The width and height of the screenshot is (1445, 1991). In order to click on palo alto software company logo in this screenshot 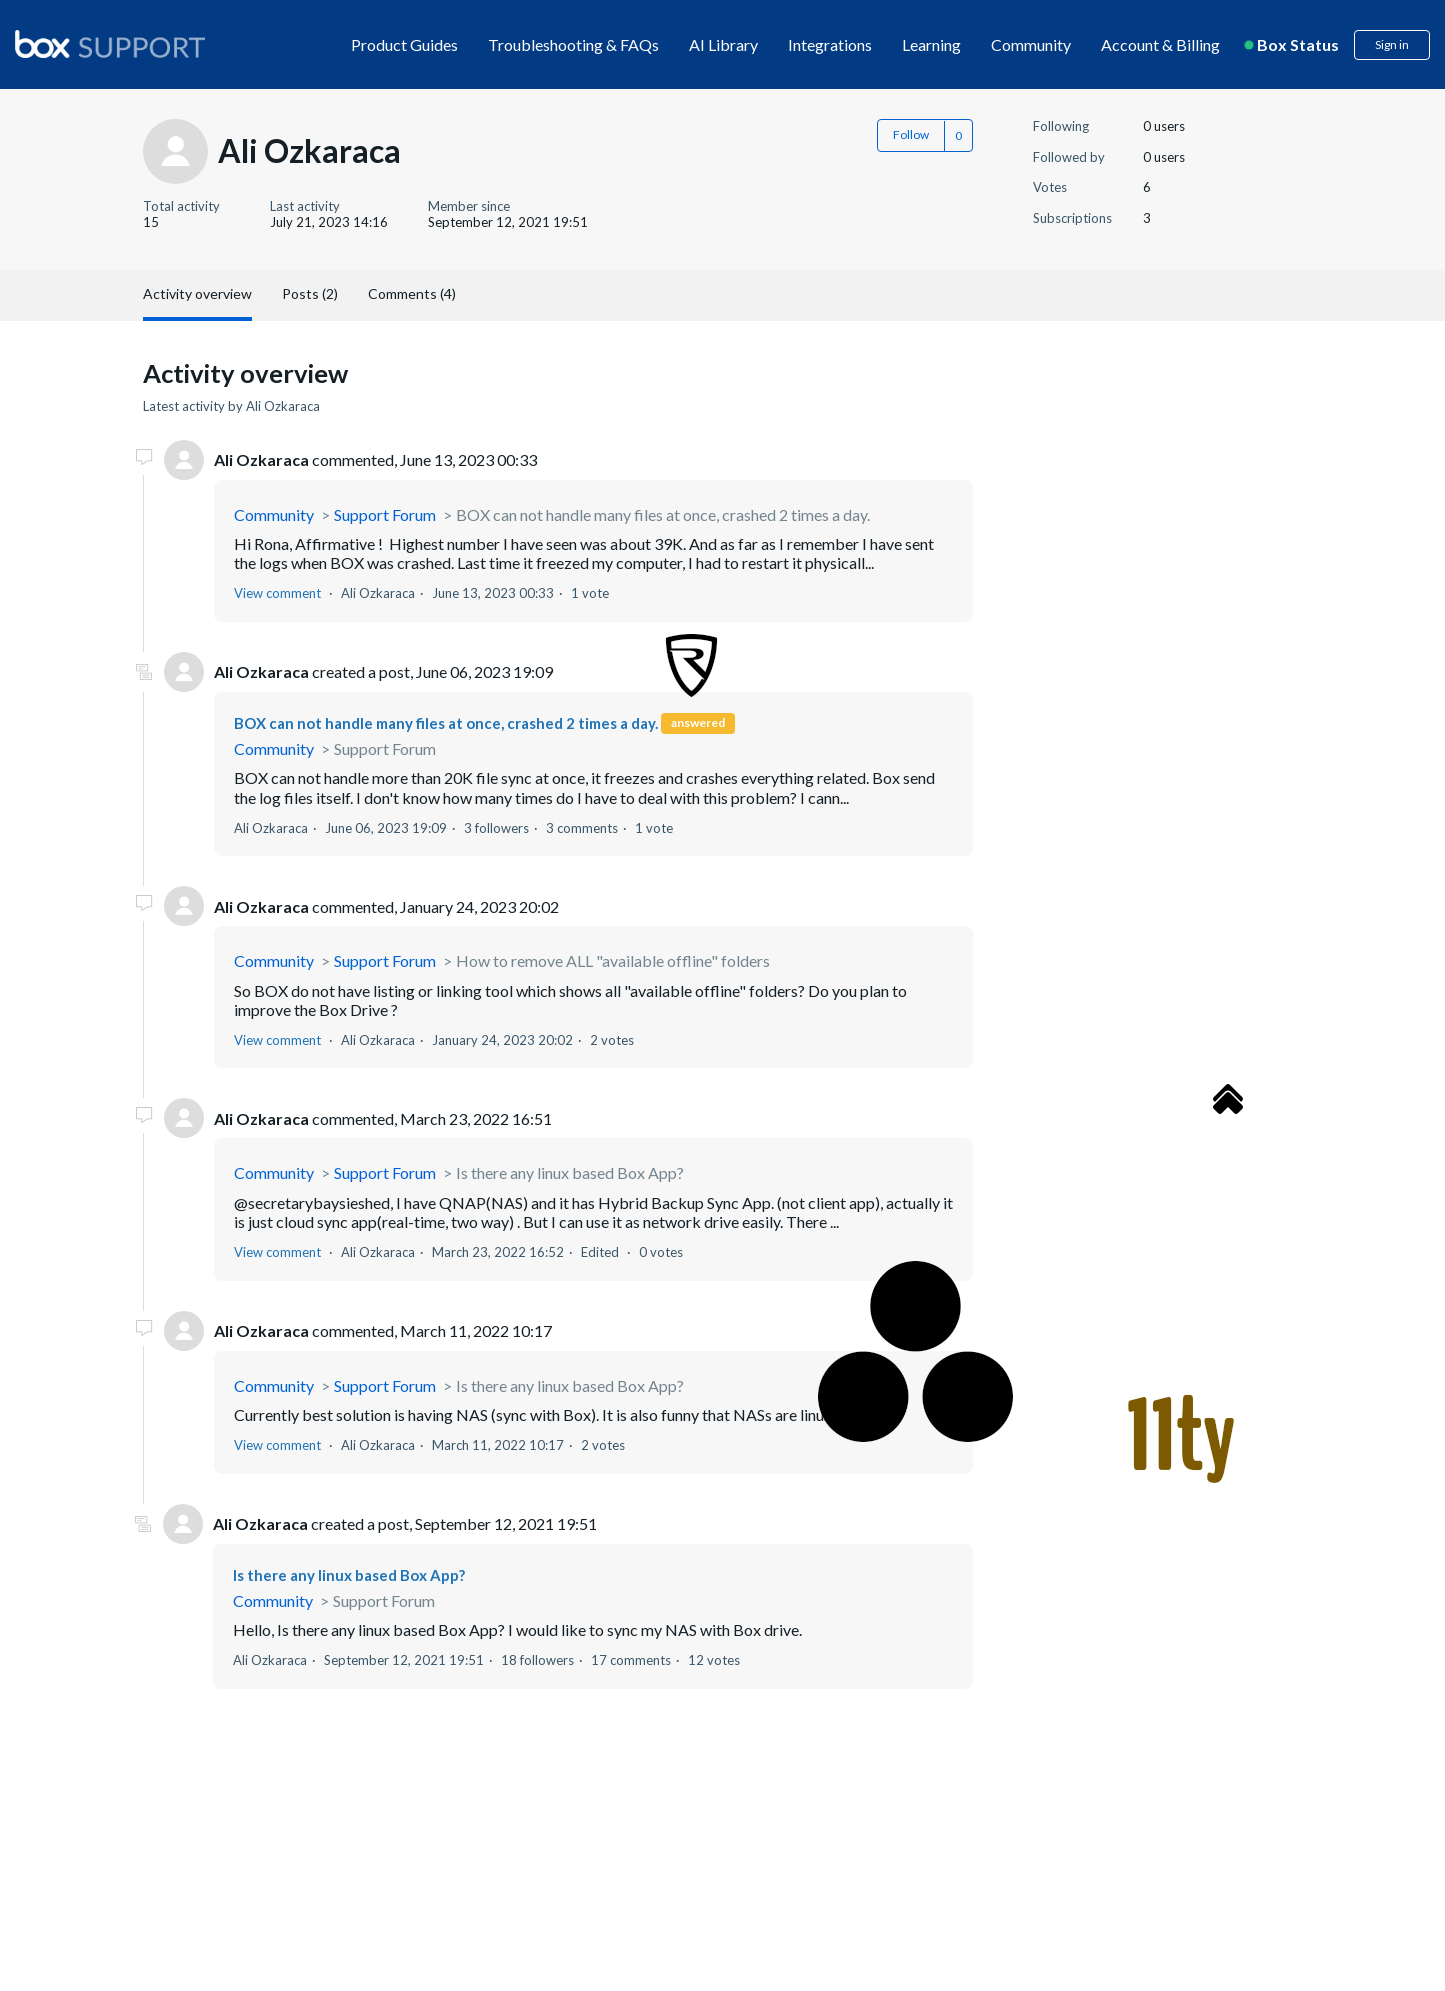, I will do `click(1228, 1099)`.